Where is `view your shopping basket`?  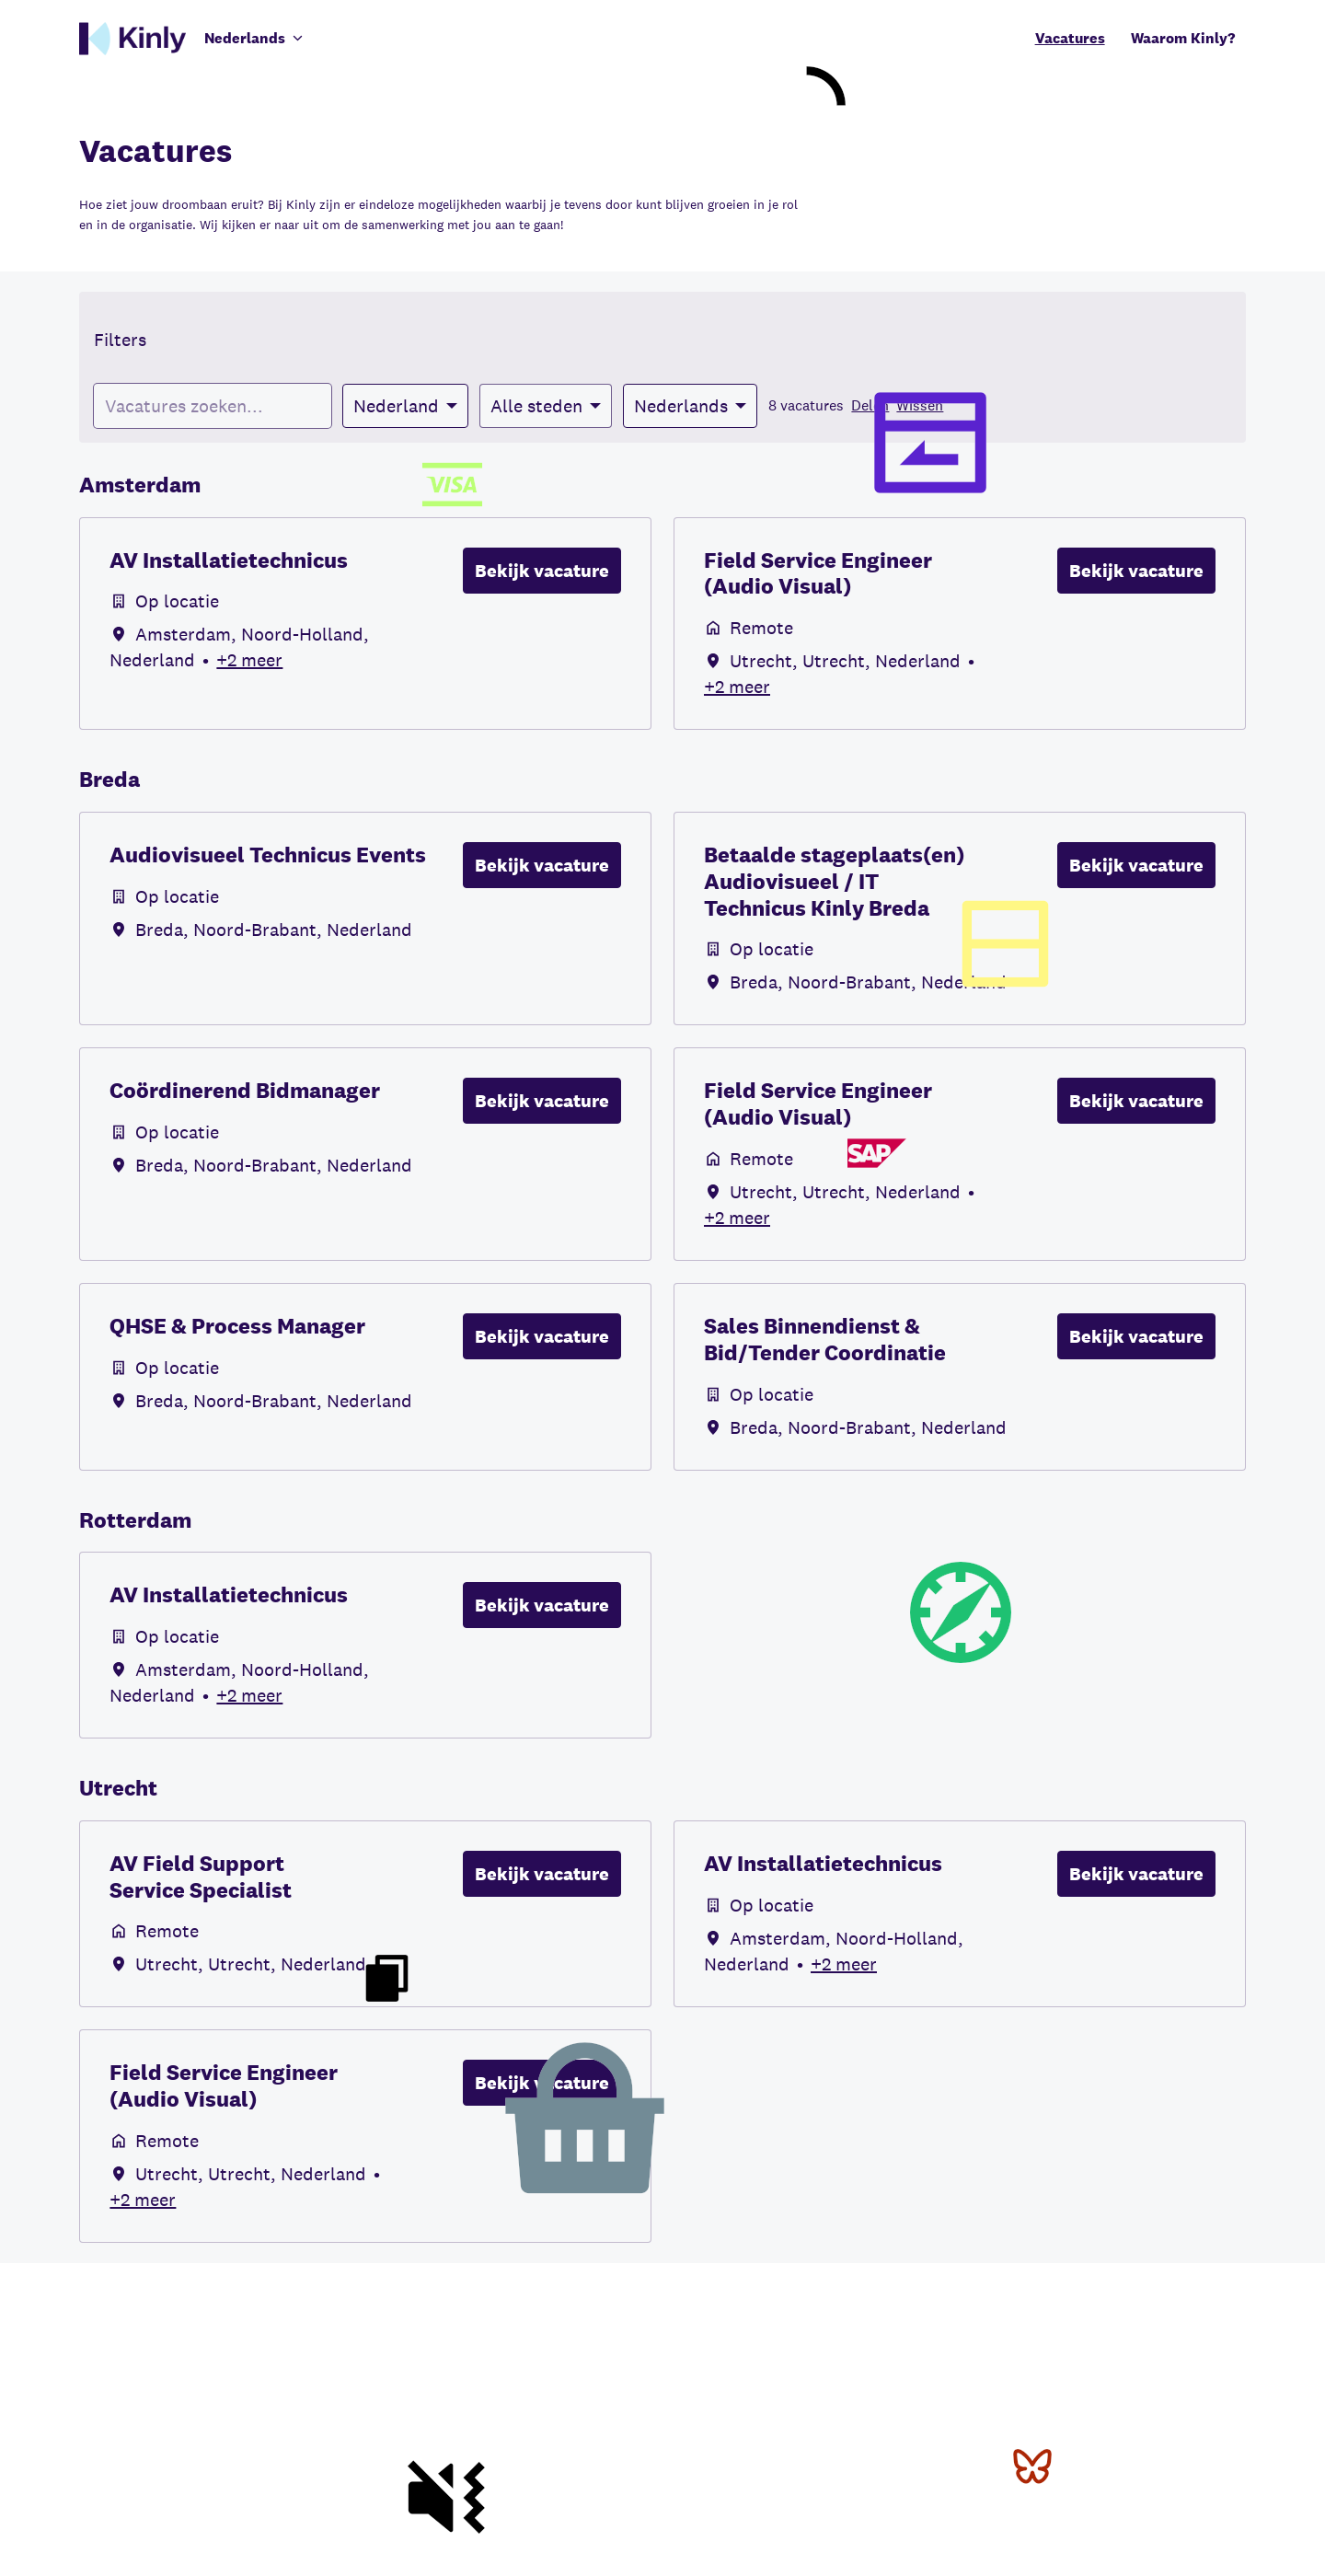 view your shopping basket is located at coordinates (584, 2121).